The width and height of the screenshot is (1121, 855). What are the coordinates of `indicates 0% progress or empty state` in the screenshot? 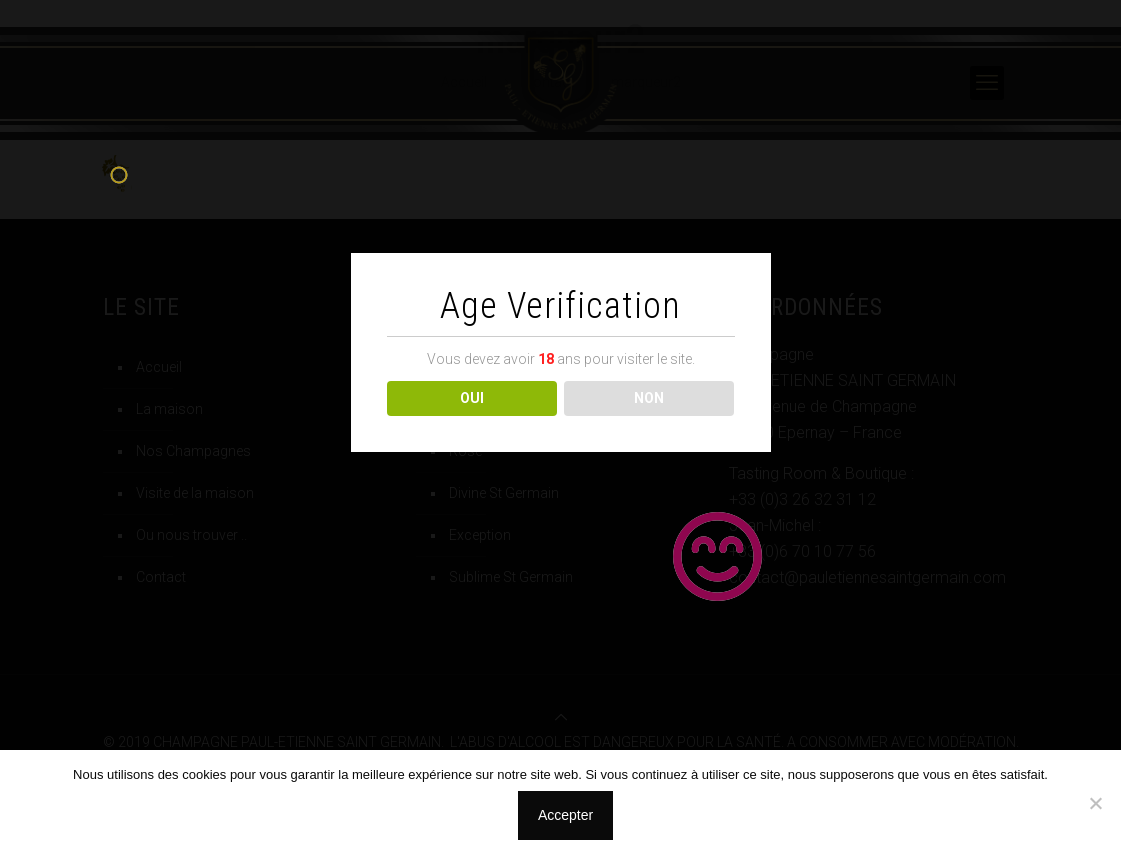 It's located at (119, 175).